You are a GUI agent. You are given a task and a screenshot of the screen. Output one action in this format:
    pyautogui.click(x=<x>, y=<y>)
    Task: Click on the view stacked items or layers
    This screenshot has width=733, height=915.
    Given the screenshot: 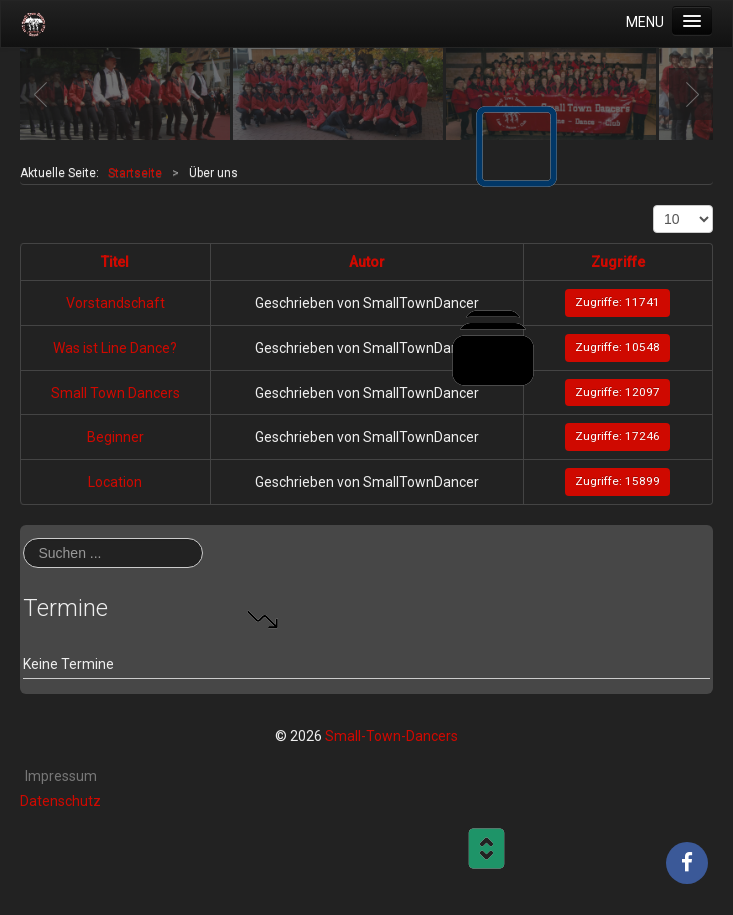 What is the action you would take?
    pyautogui.click(x=493, y=348)
    